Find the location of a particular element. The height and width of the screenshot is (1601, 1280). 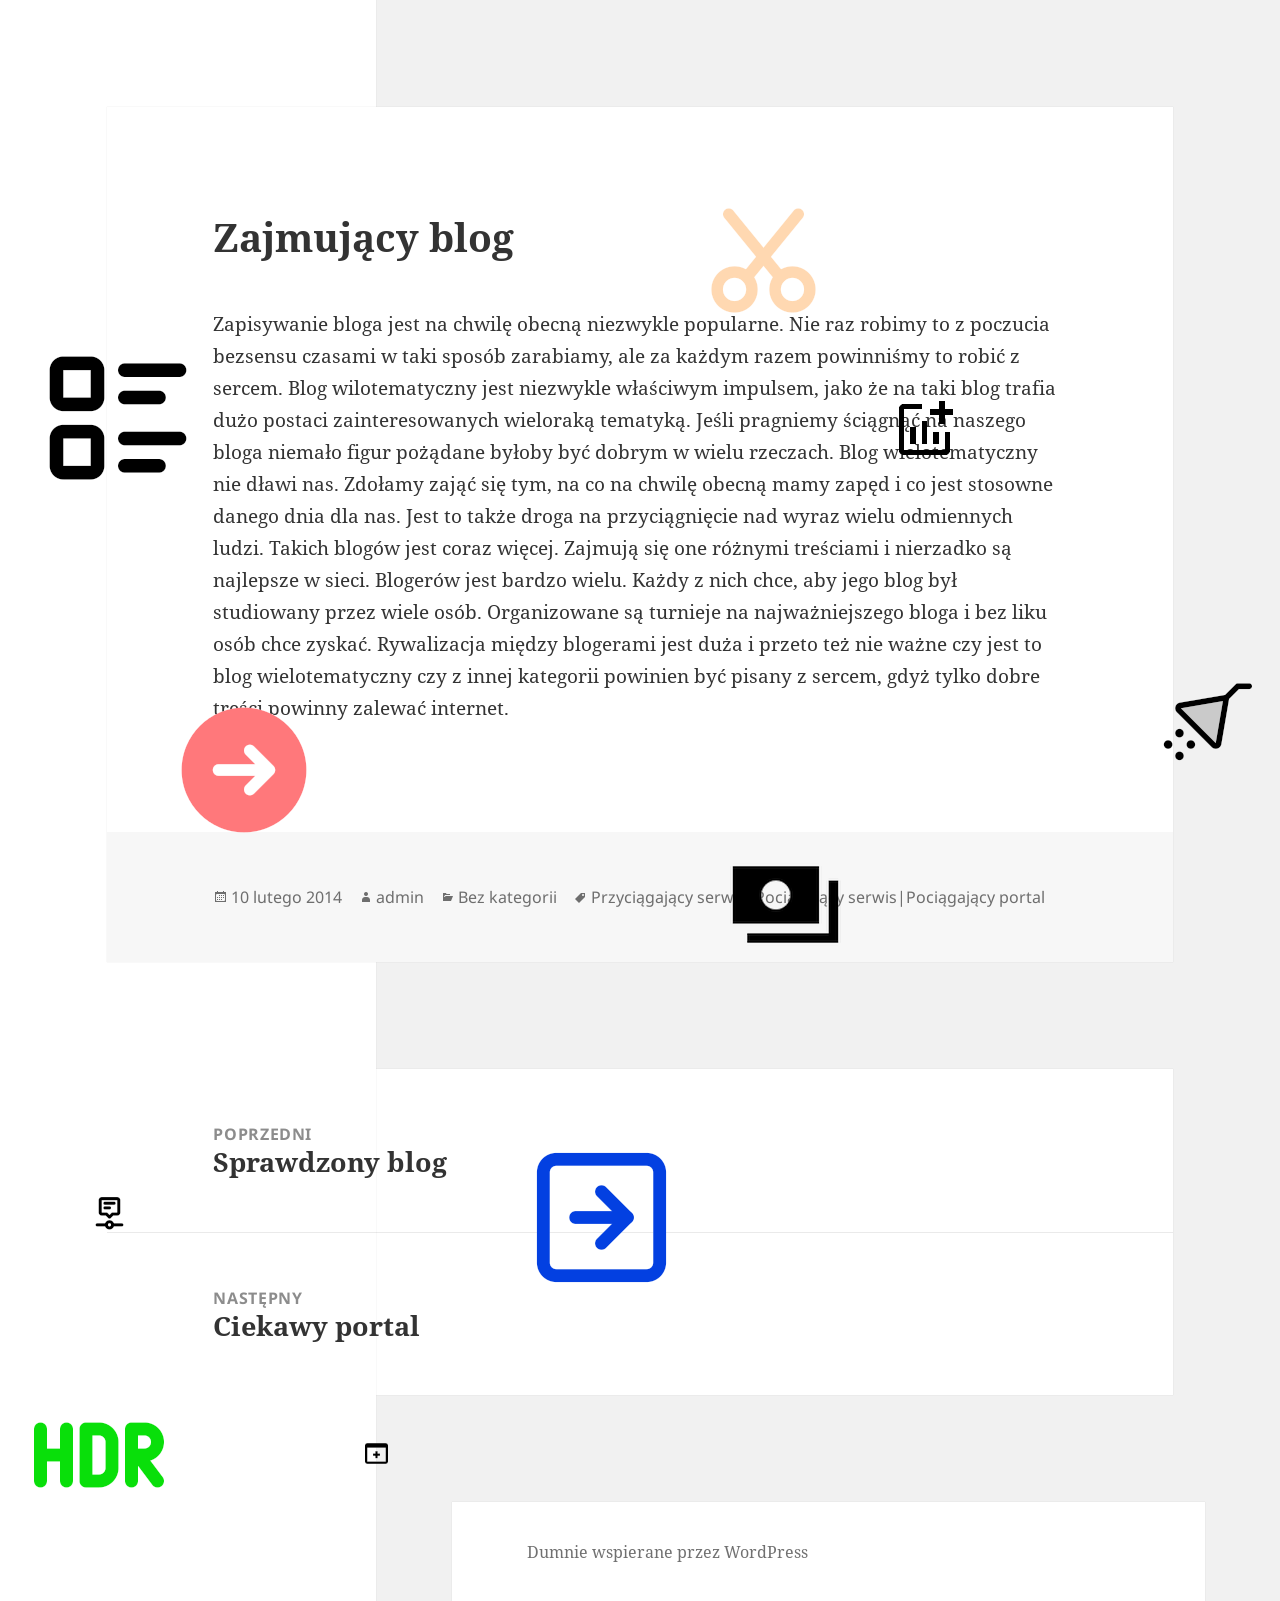

add a new chart or graph is located at coordinates (924, 429).